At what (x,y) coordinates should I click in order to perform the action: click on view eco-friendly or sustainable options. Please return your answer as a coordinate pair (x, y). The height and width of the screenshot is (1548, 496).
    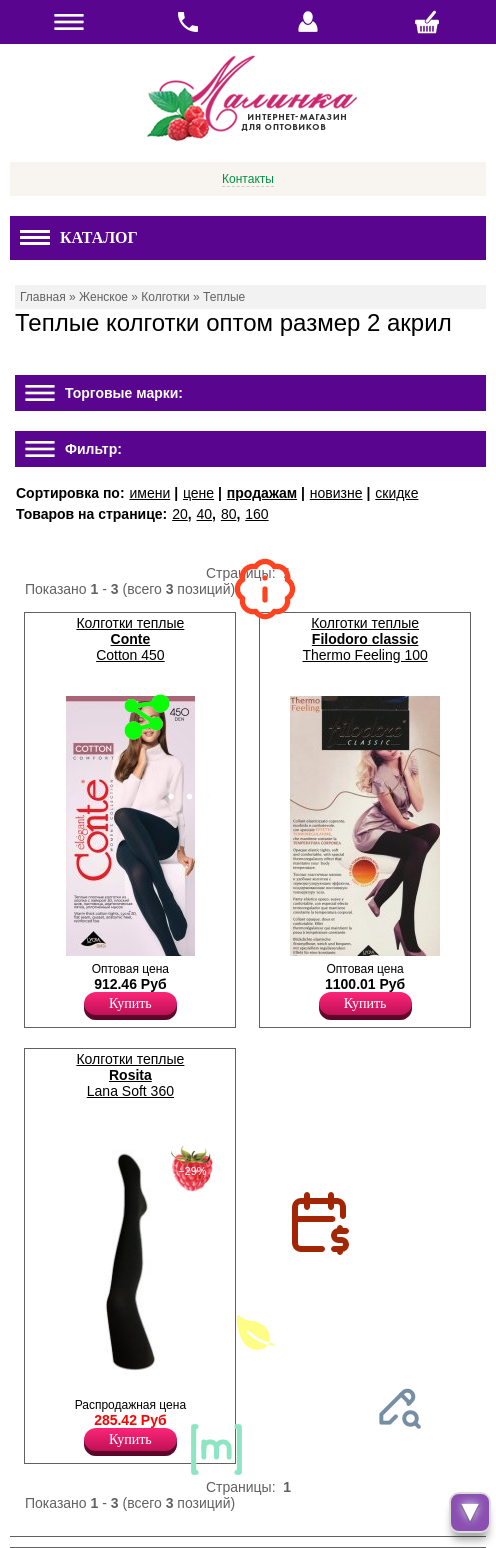
    Looking at the image, I should click on (255, 1332).